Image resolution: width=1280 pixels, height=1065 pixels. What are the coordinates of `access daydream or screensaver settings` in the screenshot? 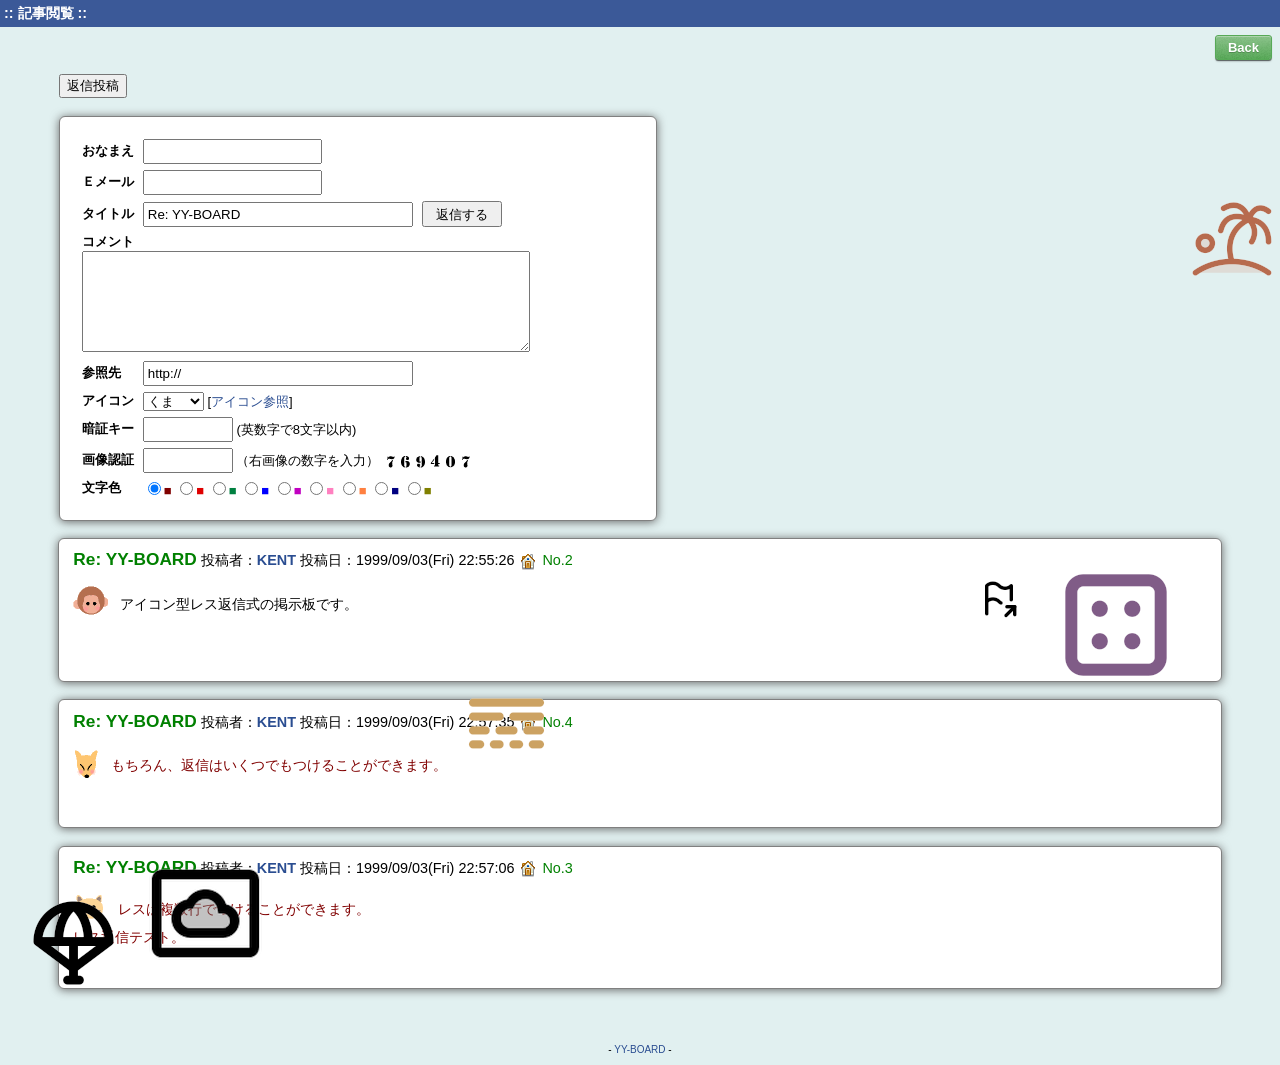 It's located at (205, 913).